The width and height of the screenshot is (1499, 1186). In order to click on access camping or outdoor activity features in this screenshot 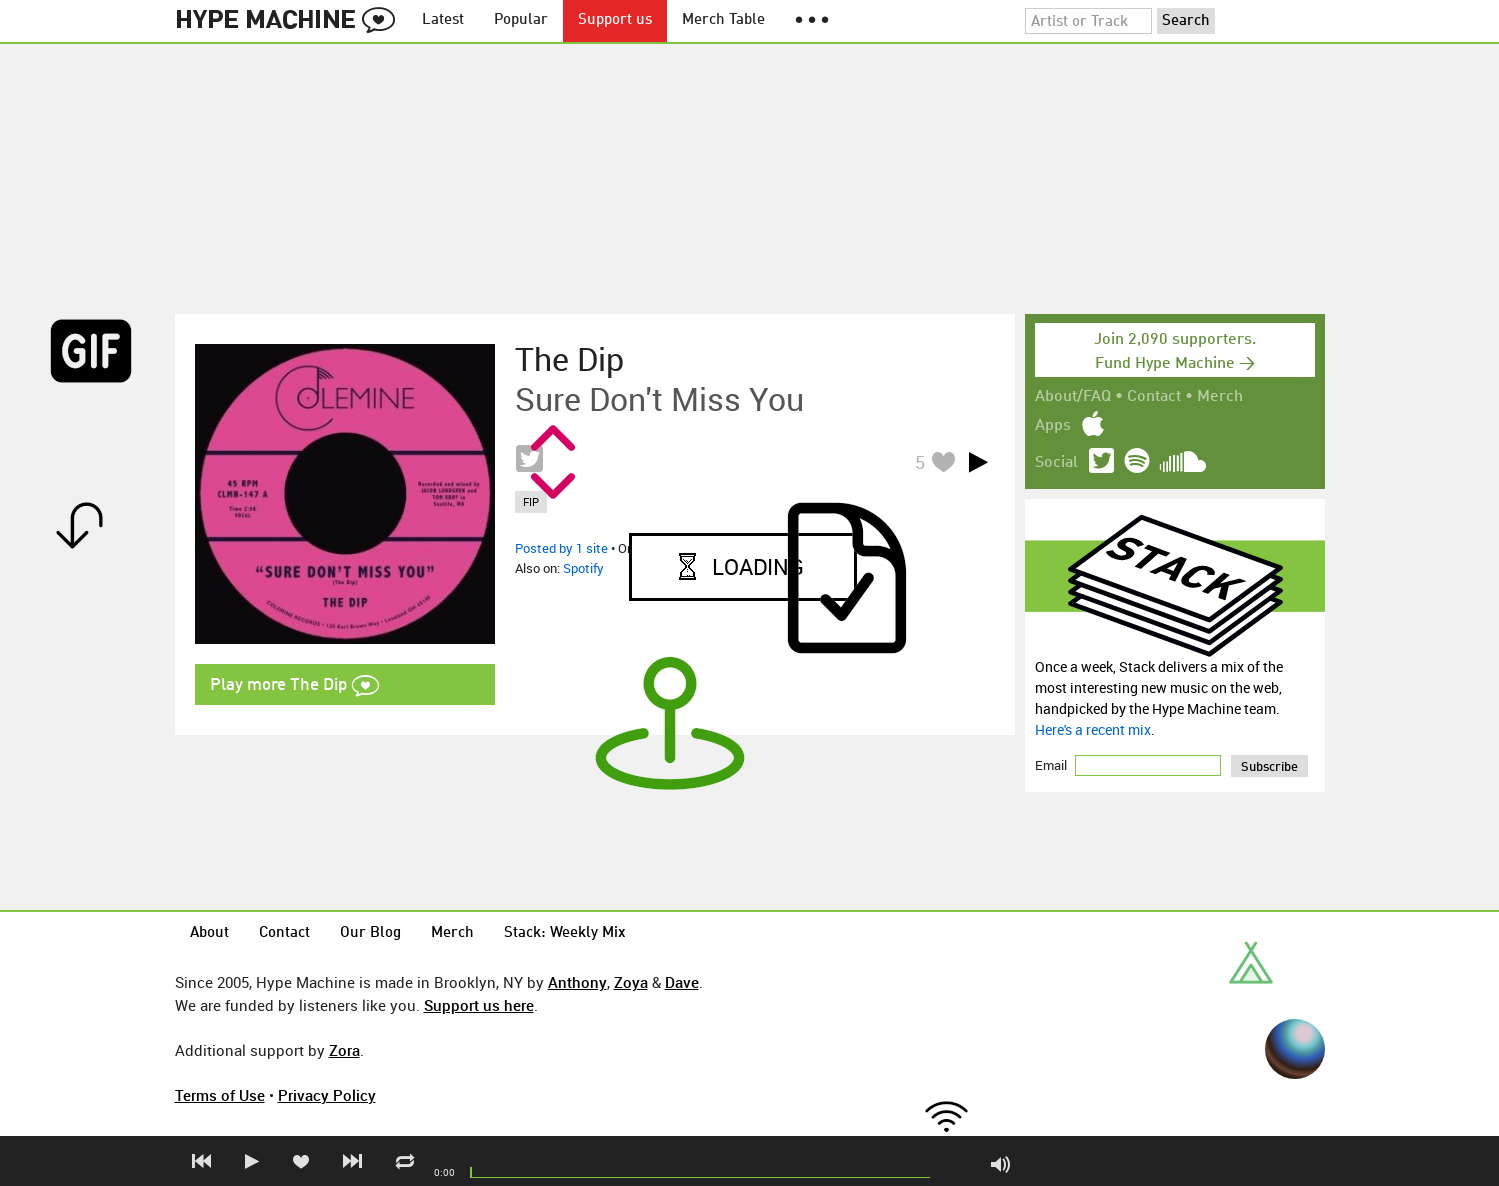, I will do `click(1251, 965)`.